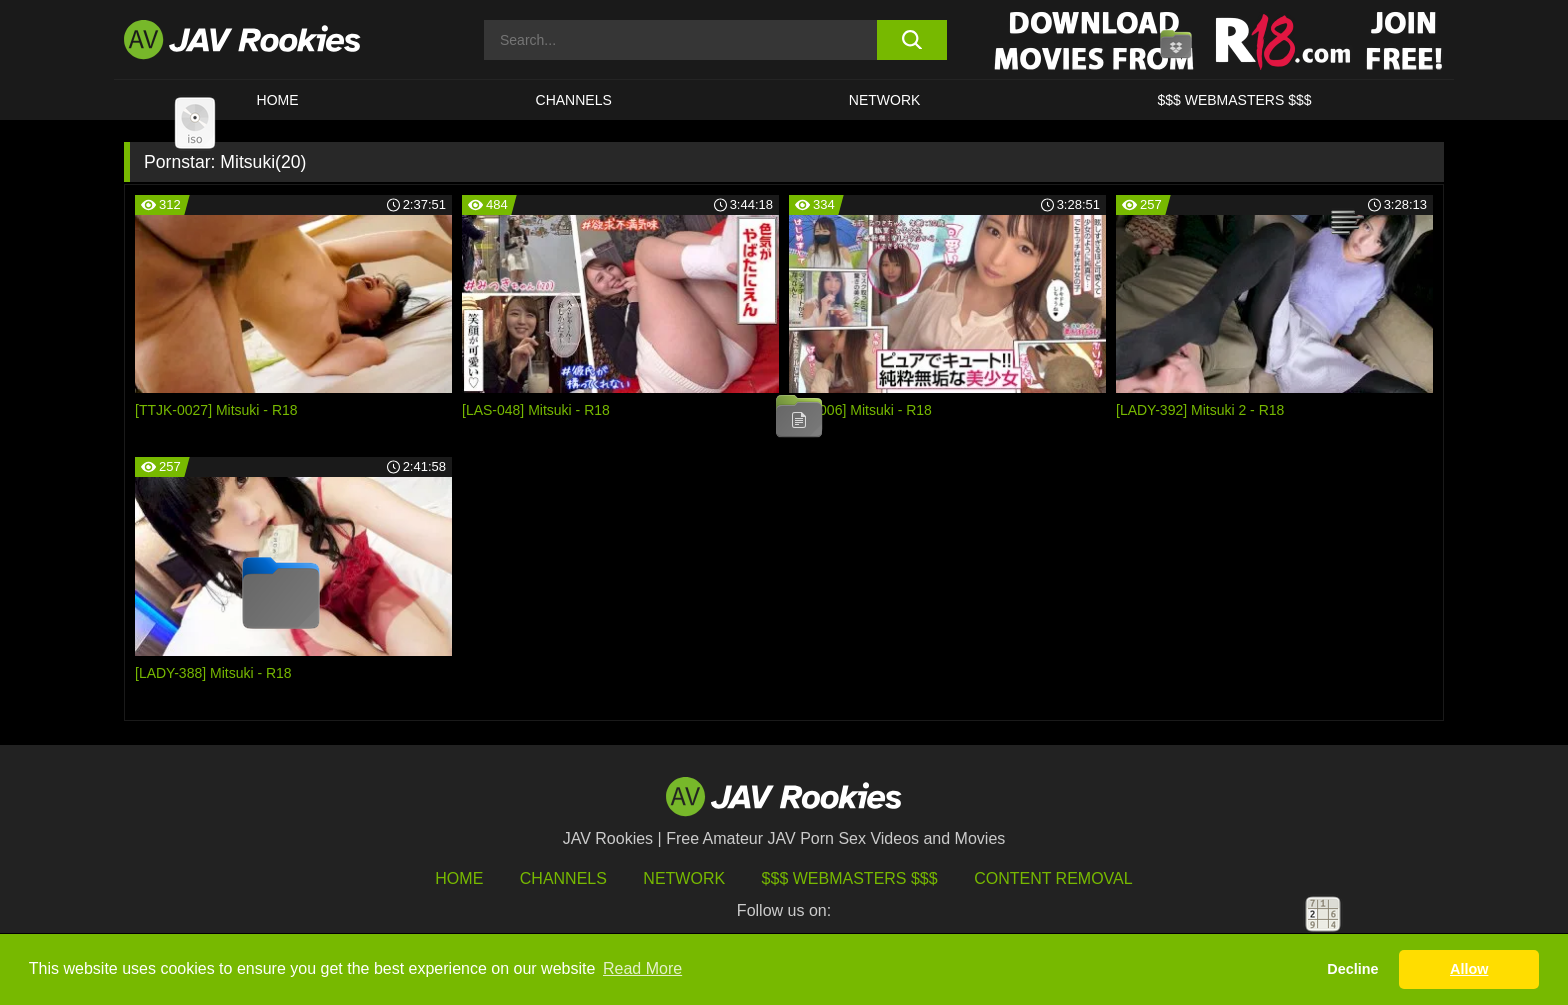 Image resolution: width=1568 pixels, height=1005 pixels. What do you see at coordinates (195, 123) in the screenshot?
I see `a CD/DVD disc image file (ISO format)` at bounding box center [195, 123].